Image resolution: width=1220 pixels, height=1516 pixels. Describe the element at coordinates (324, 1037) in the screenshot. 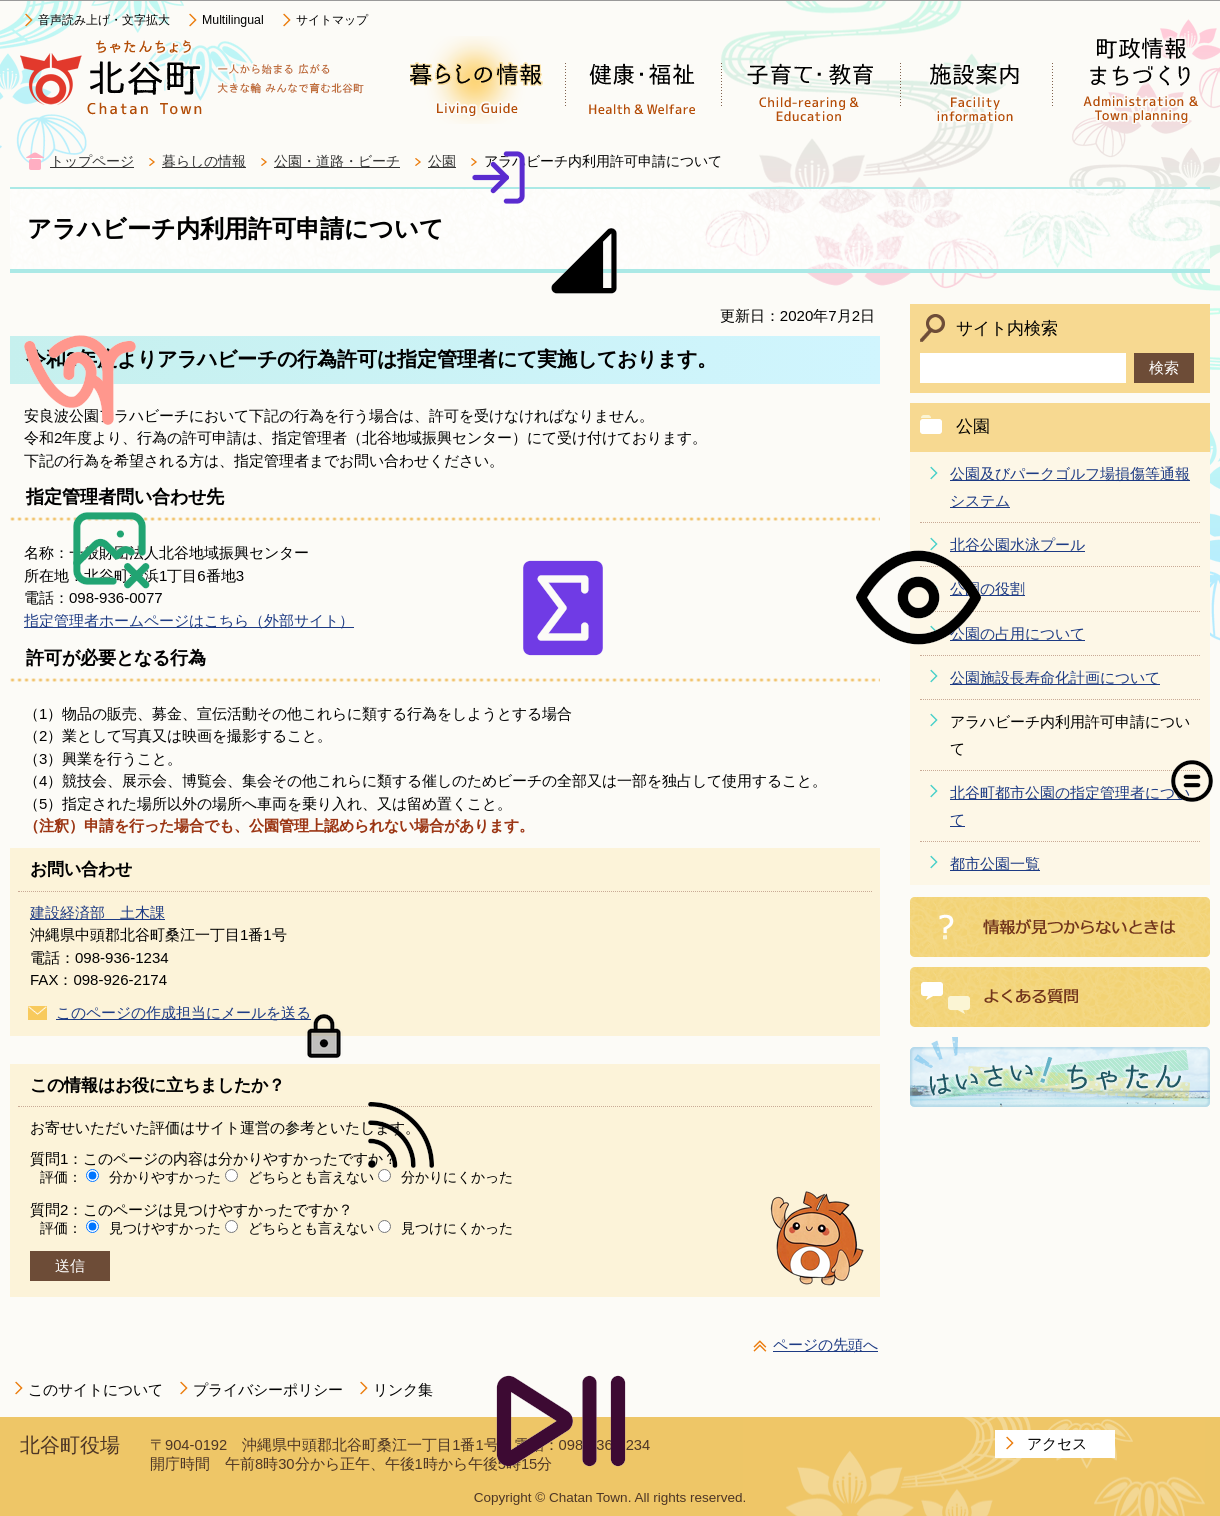

I see `lock or secure this item` at that location.